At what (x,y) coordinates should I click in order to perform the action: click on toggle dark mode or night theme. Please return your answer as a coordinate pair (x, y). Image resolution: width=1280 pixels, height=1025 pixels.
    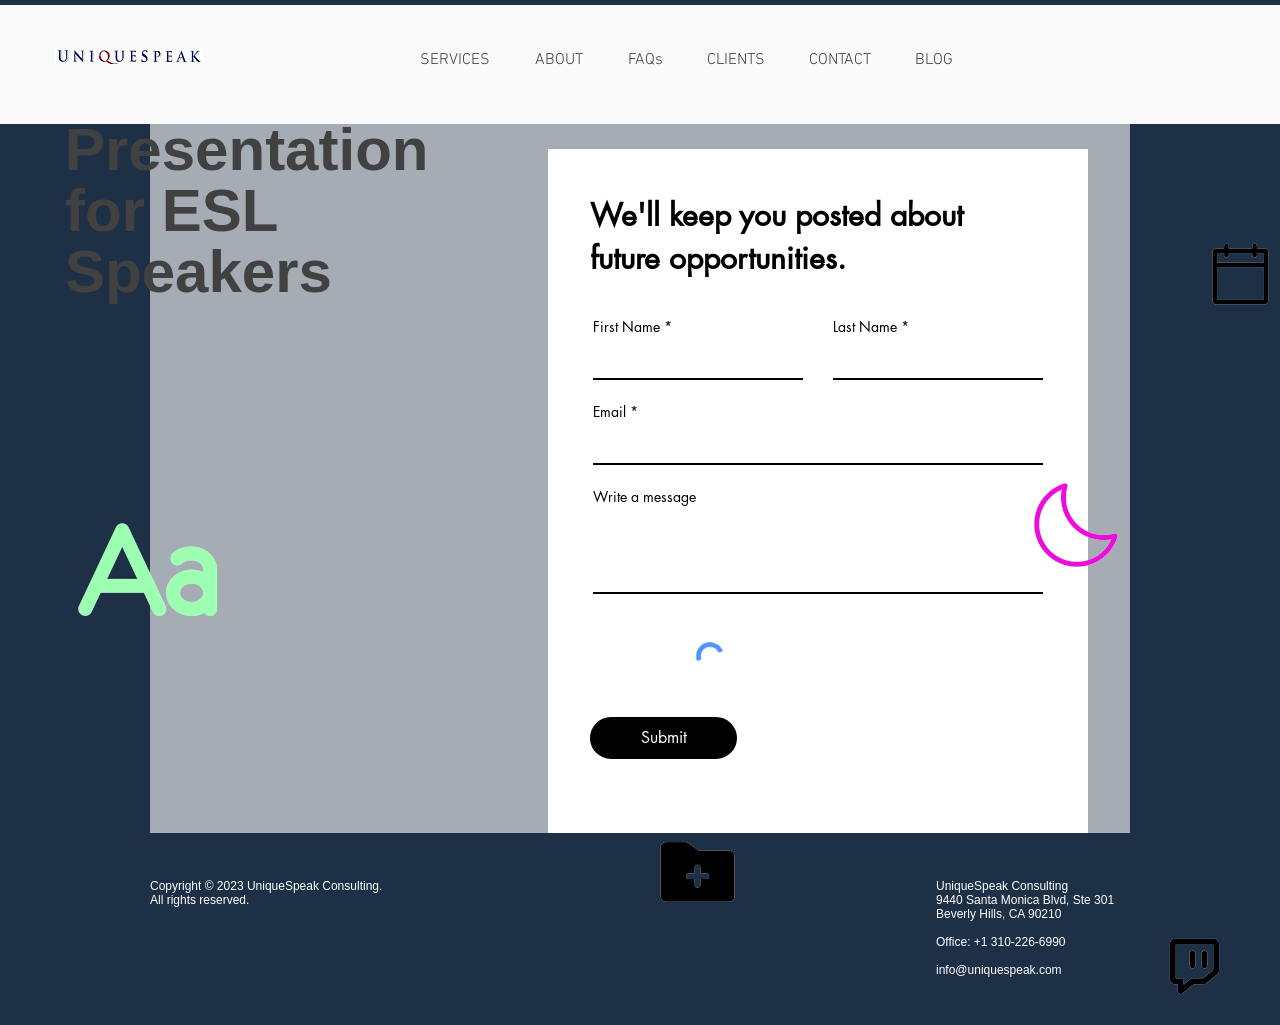
    Looking at the image, I should click on (1073, 527).